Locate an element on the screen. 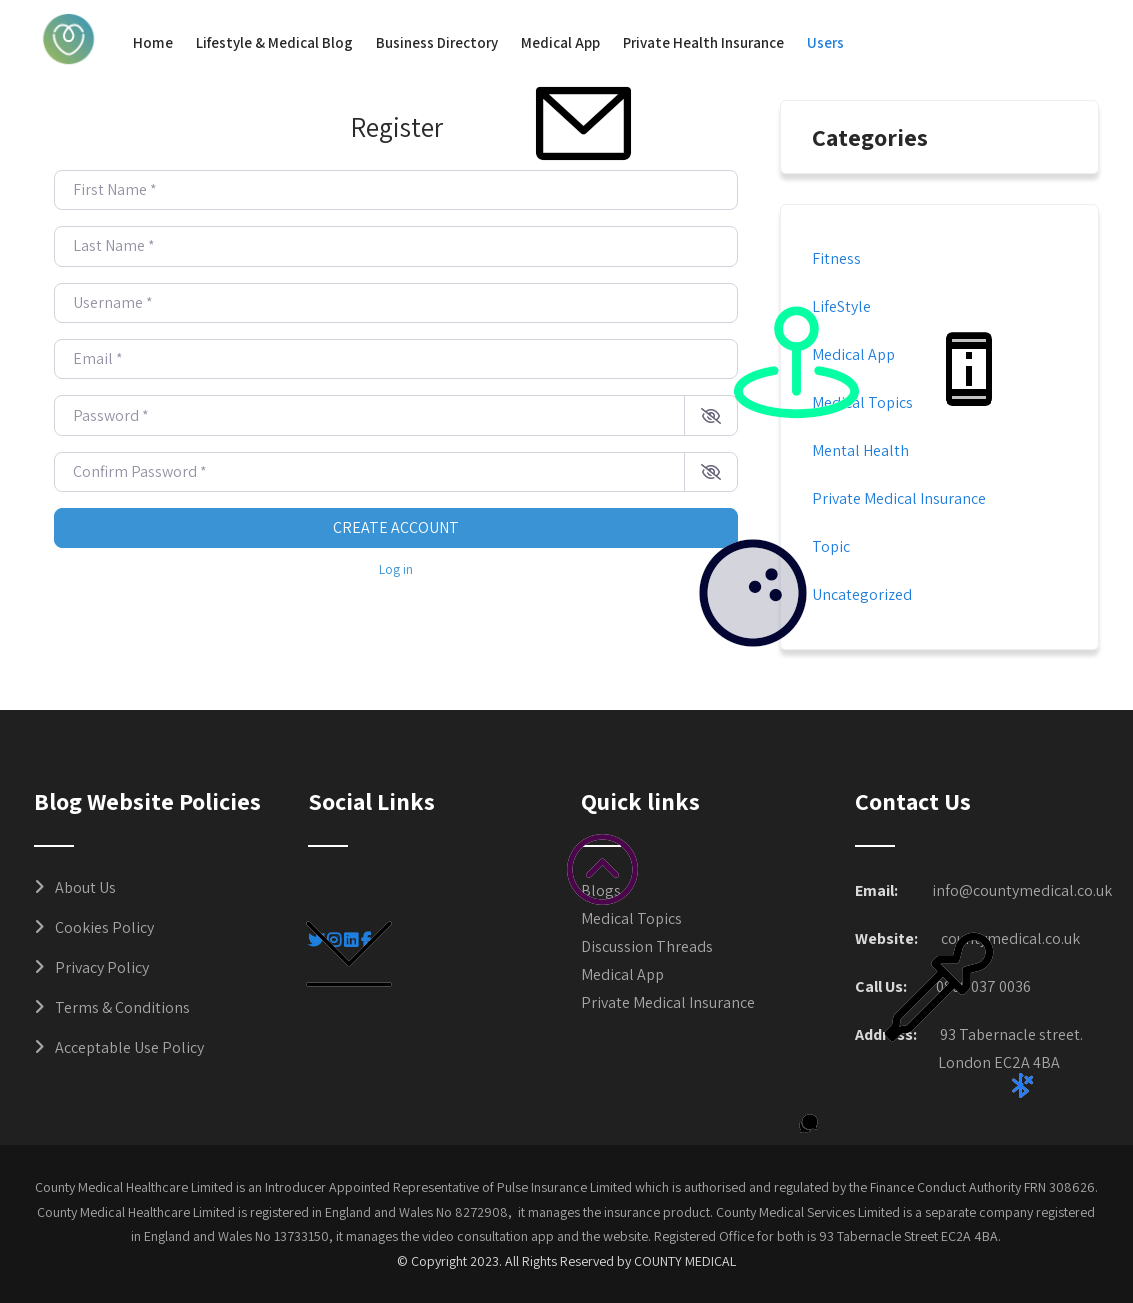 This screenshot has width=1133, height=1303. bluetooth is disabled or turned off is located at coordinates (1020, 1085).